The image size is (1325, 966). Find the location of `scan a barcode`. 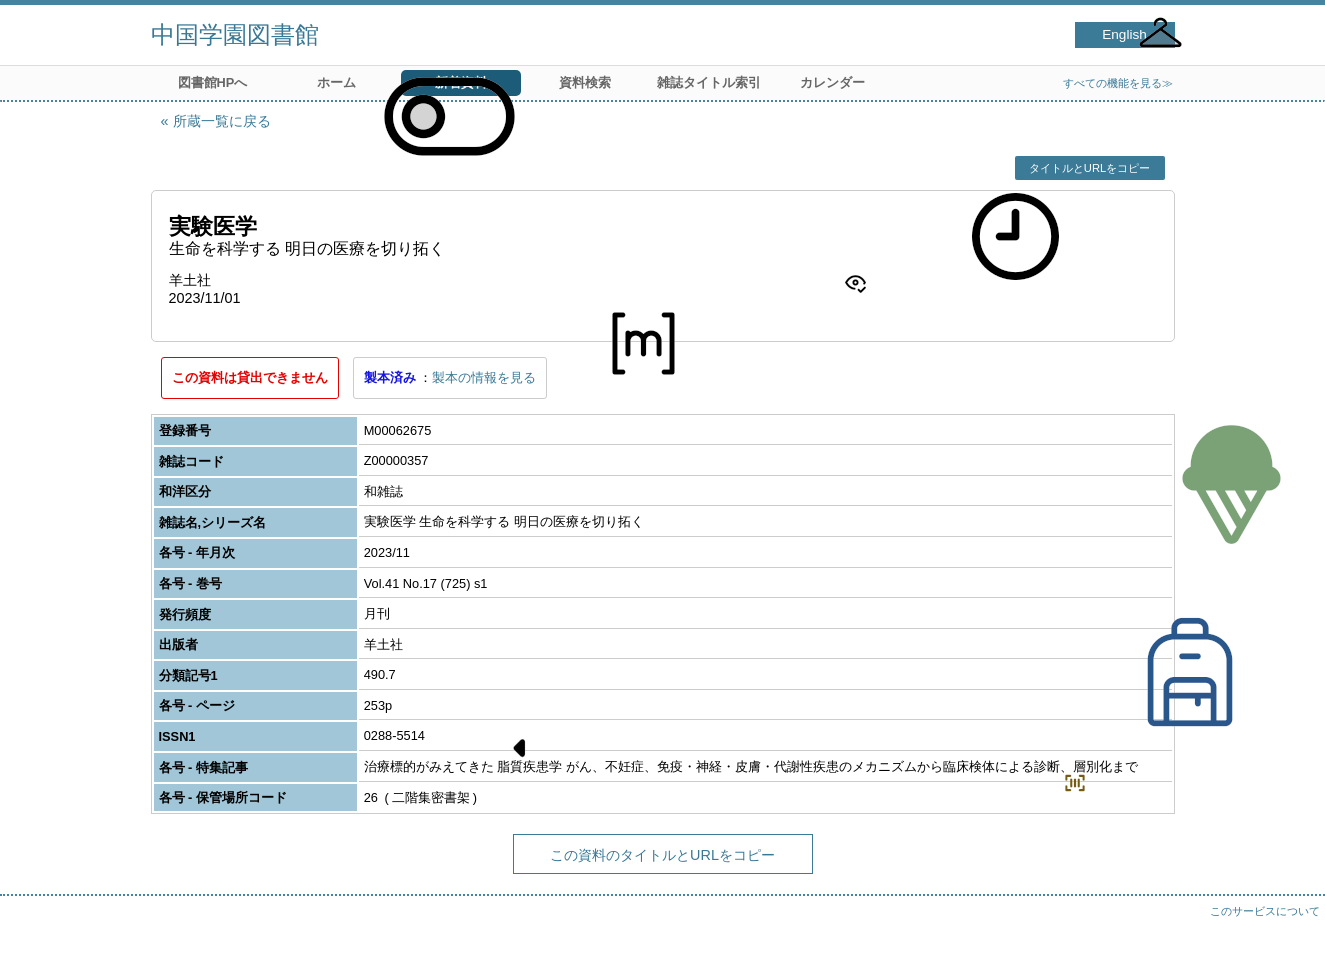

scan a barcode is located at coordinates (1075, 783).